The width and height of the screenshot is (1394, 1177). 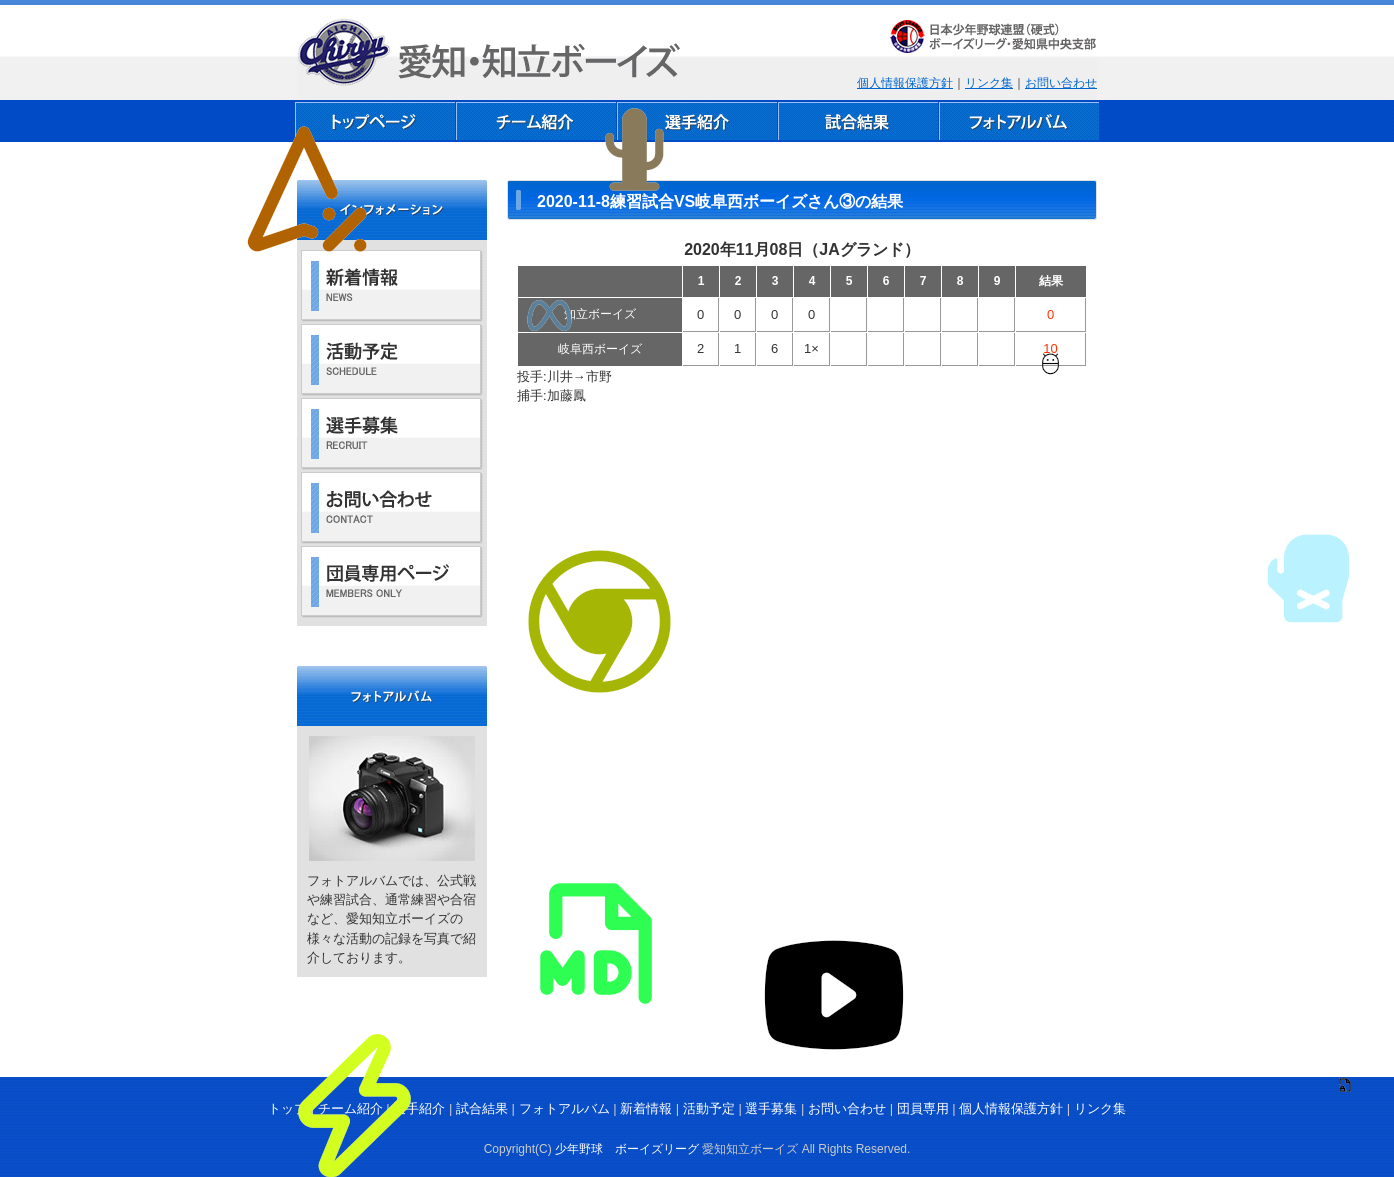 What do you see at coordinates (304, 189) in the screenshot?
I see `view discounted or sale locations nearby` at bounding box center [304, 189].